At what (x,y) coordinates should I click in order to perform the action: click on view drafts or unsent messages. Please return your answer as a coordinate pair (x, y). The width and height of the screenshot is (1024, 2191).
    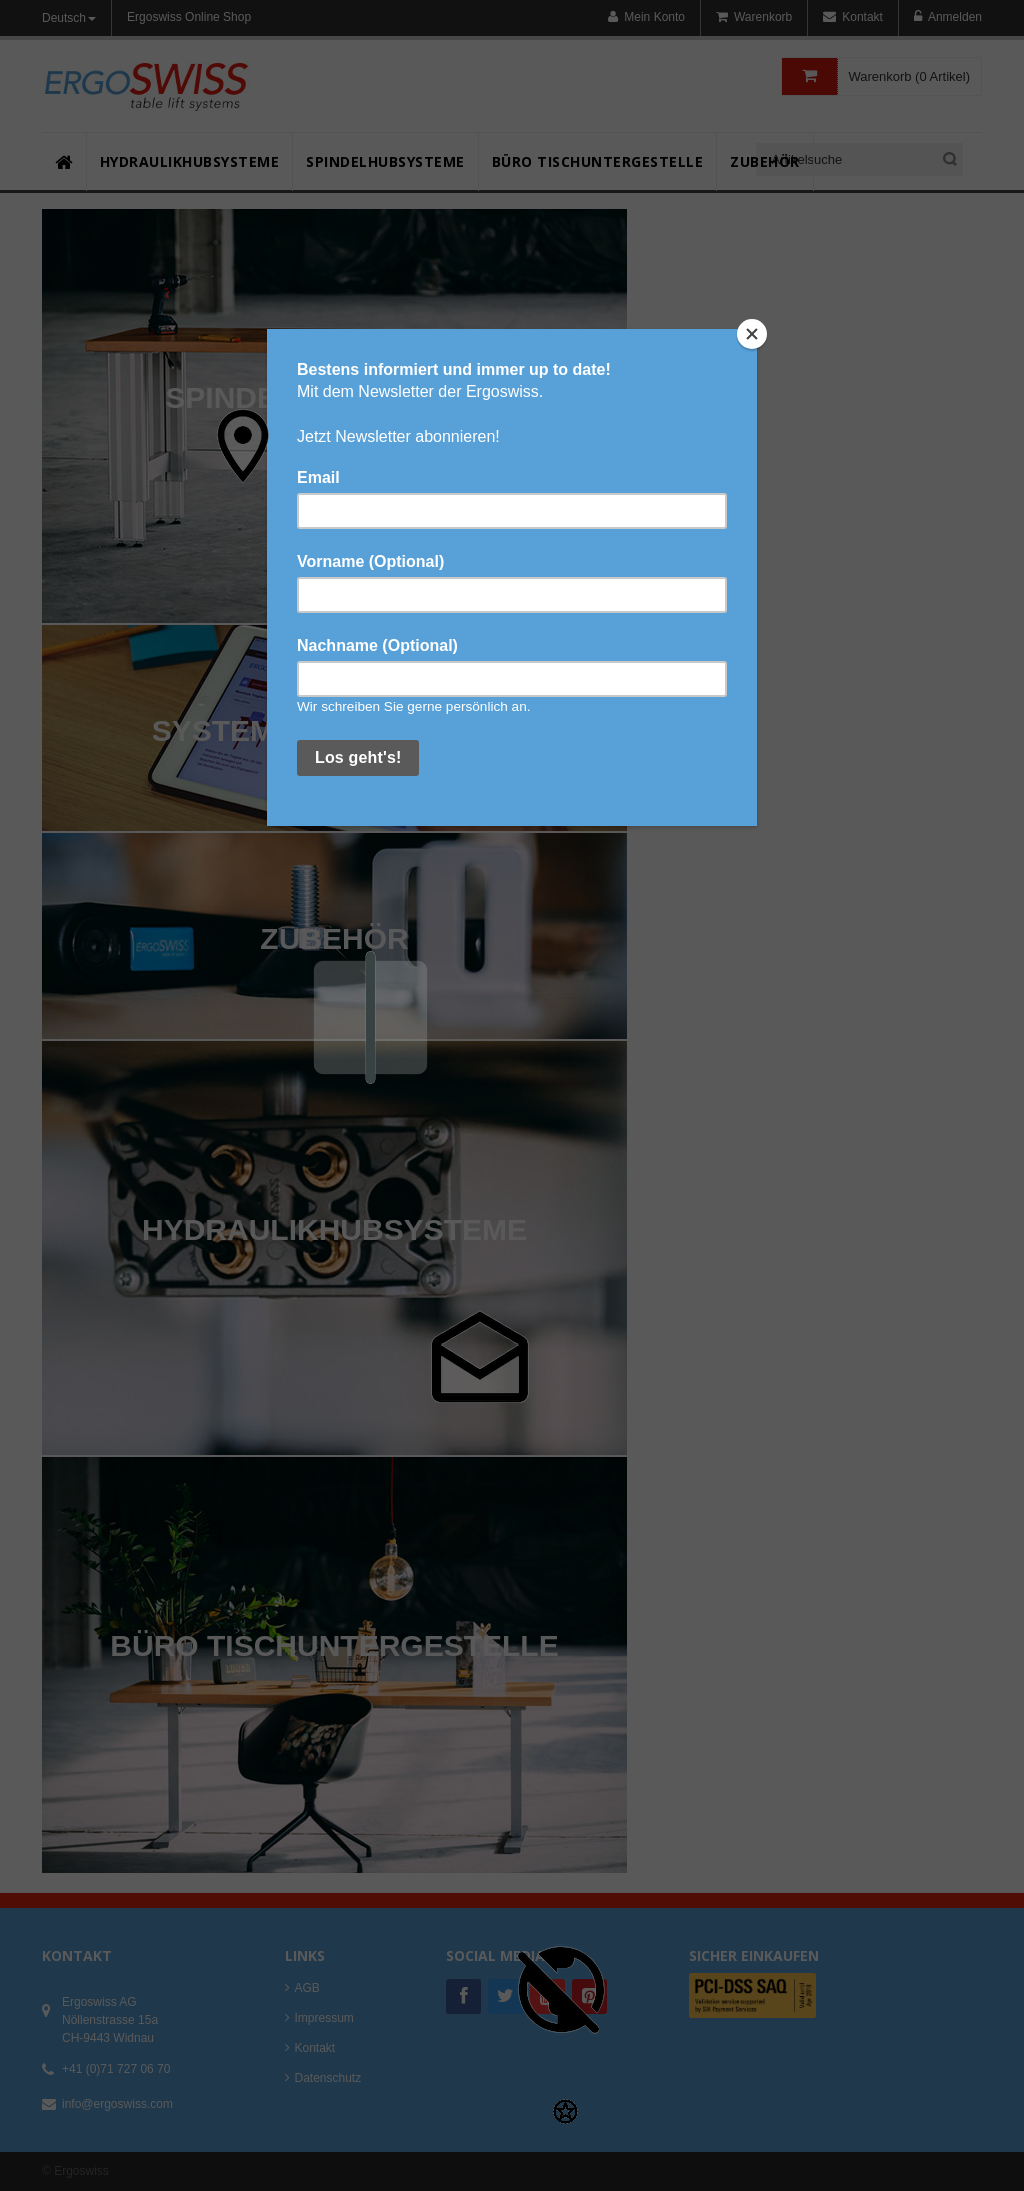
    Looking at the image, I should click on (480, 1364).